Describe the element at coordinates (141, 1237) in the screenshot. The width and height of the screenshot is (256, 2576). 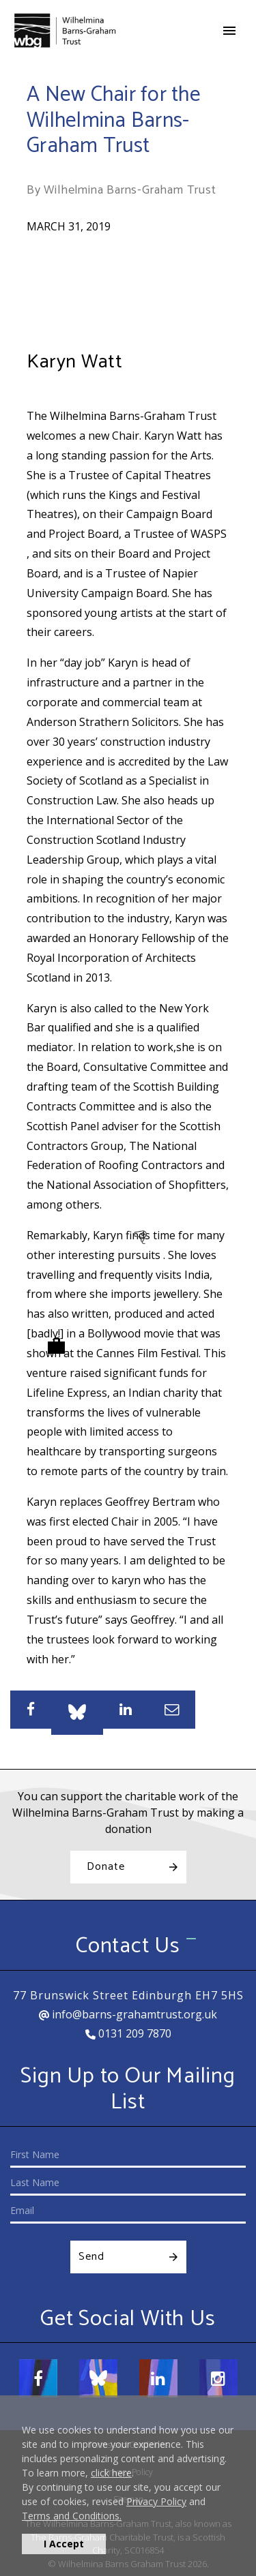
I see `hair styling or salon services` at that location.